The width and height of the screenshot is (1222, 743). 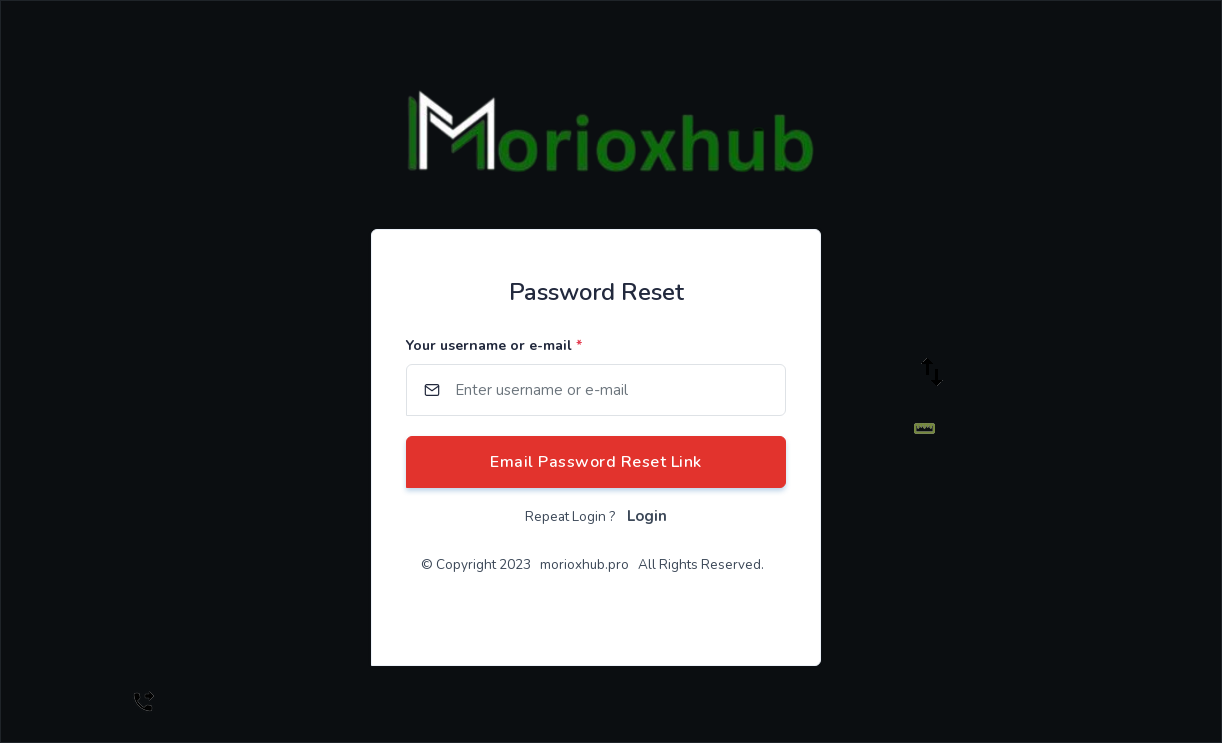 I want to click on measure dimensions or distances, so click(x=924, y=428).